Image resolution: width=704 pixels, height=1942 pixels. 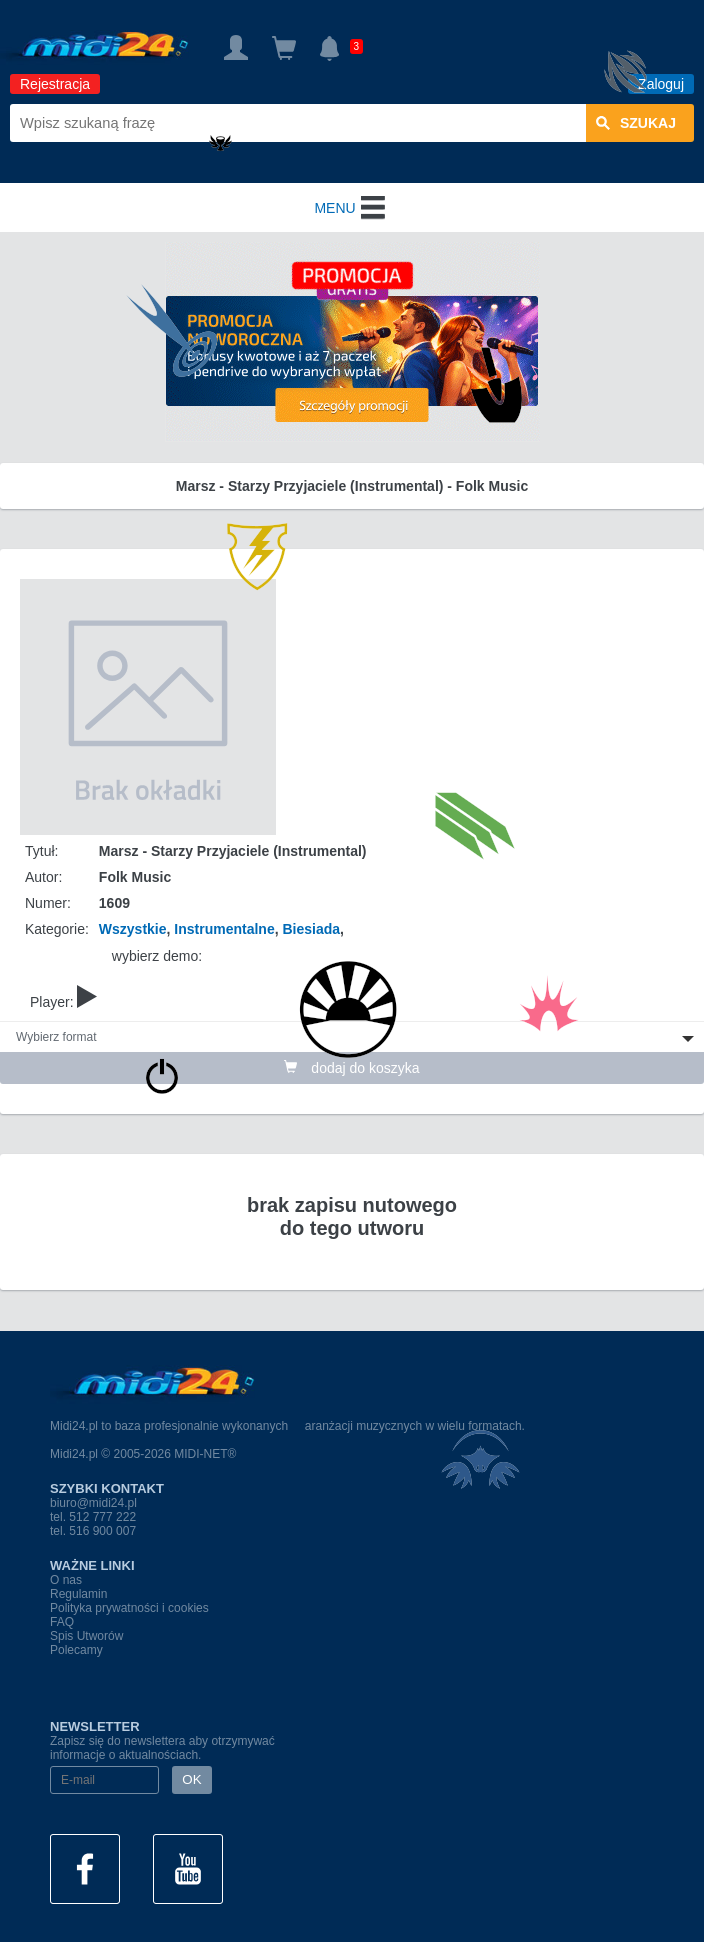 I want to click on equip claws or melee weapon, so click(x=475, y=832).